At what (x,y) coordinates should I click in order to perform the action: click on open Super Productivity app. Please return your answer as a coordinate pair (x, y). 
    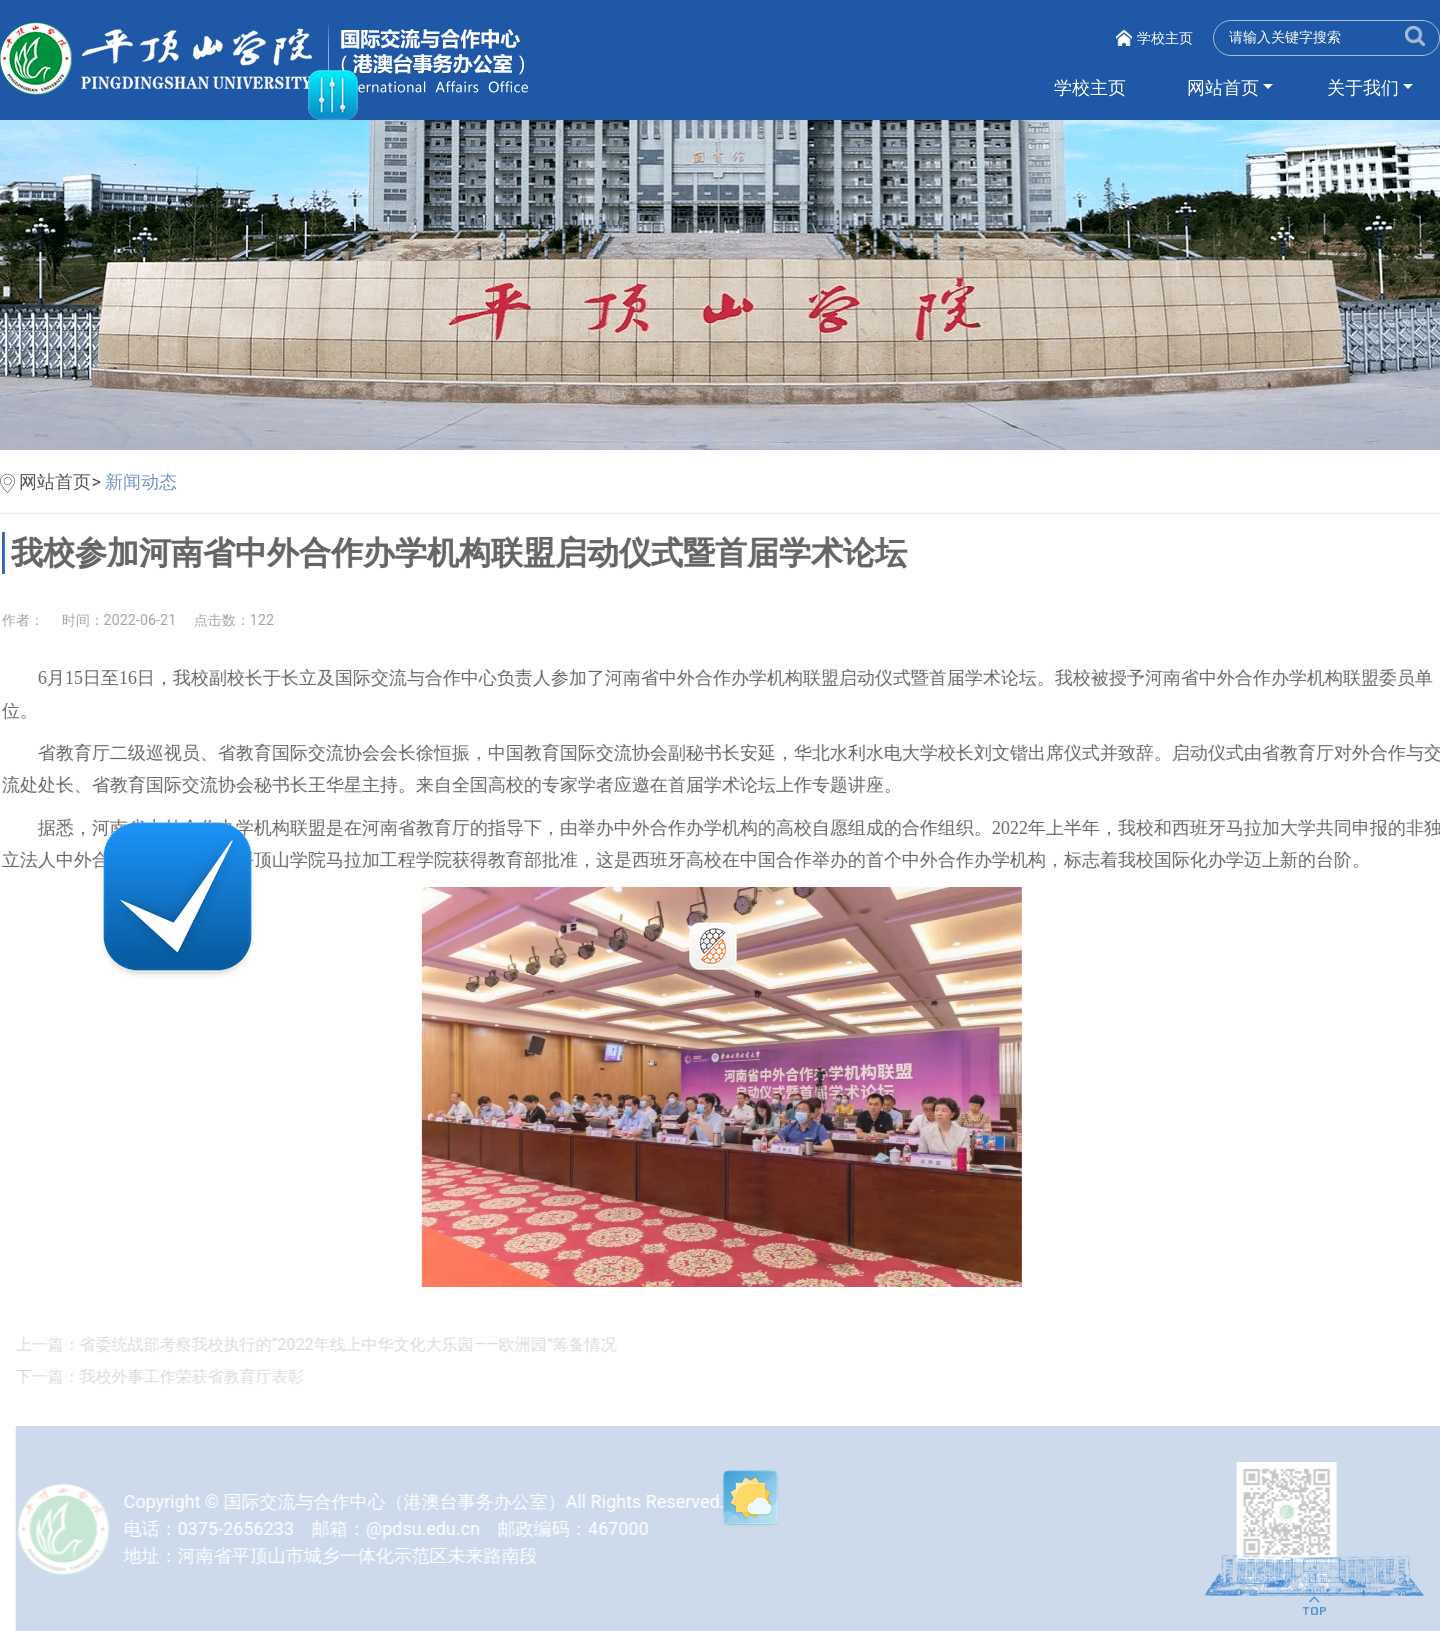
    Looking at the image, I should click on (177, 896).